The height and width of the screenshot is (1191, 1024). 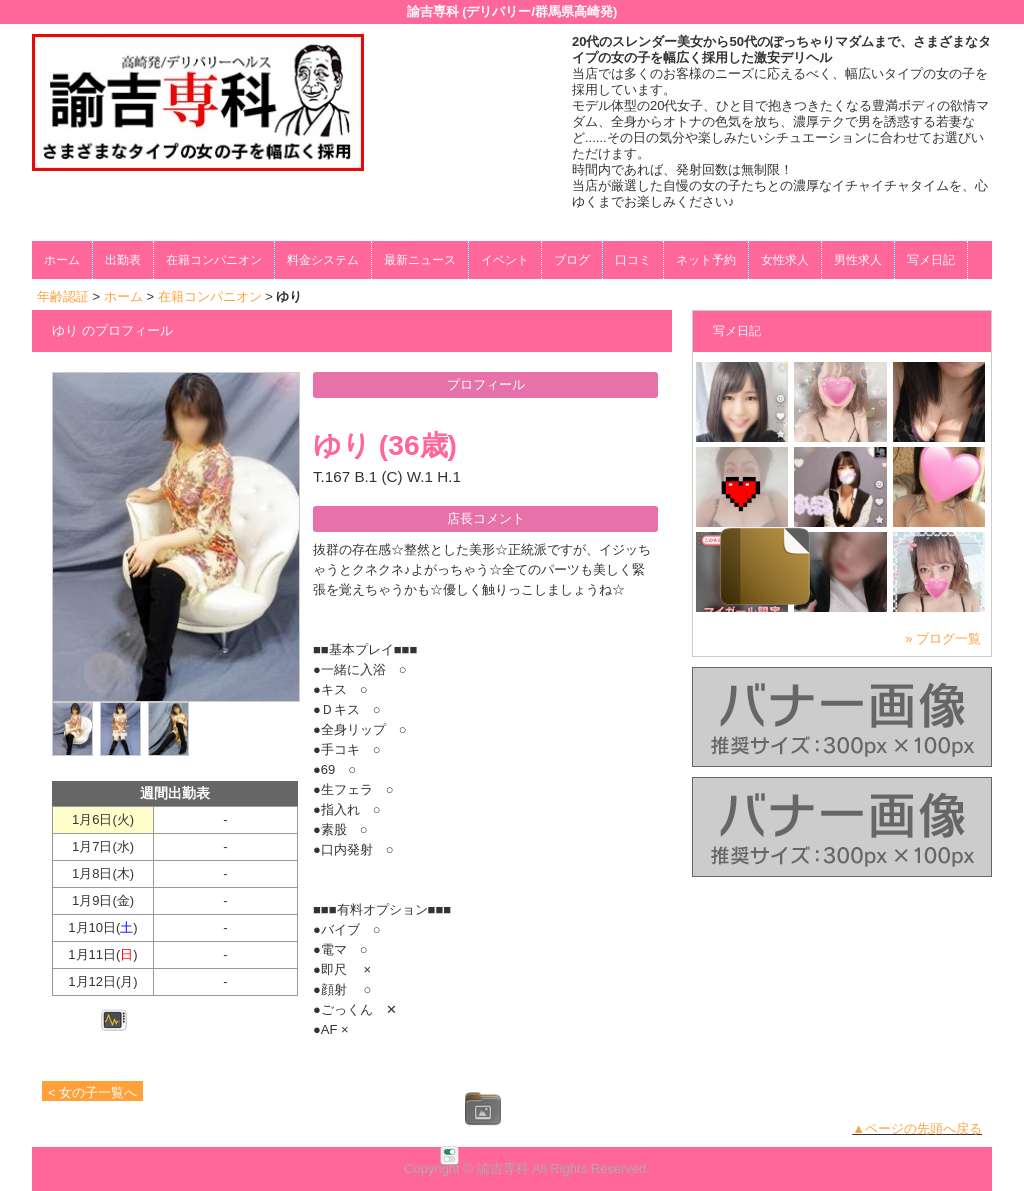 I want to click on change desktop wallpaper settings, so click(x=765, y=563).